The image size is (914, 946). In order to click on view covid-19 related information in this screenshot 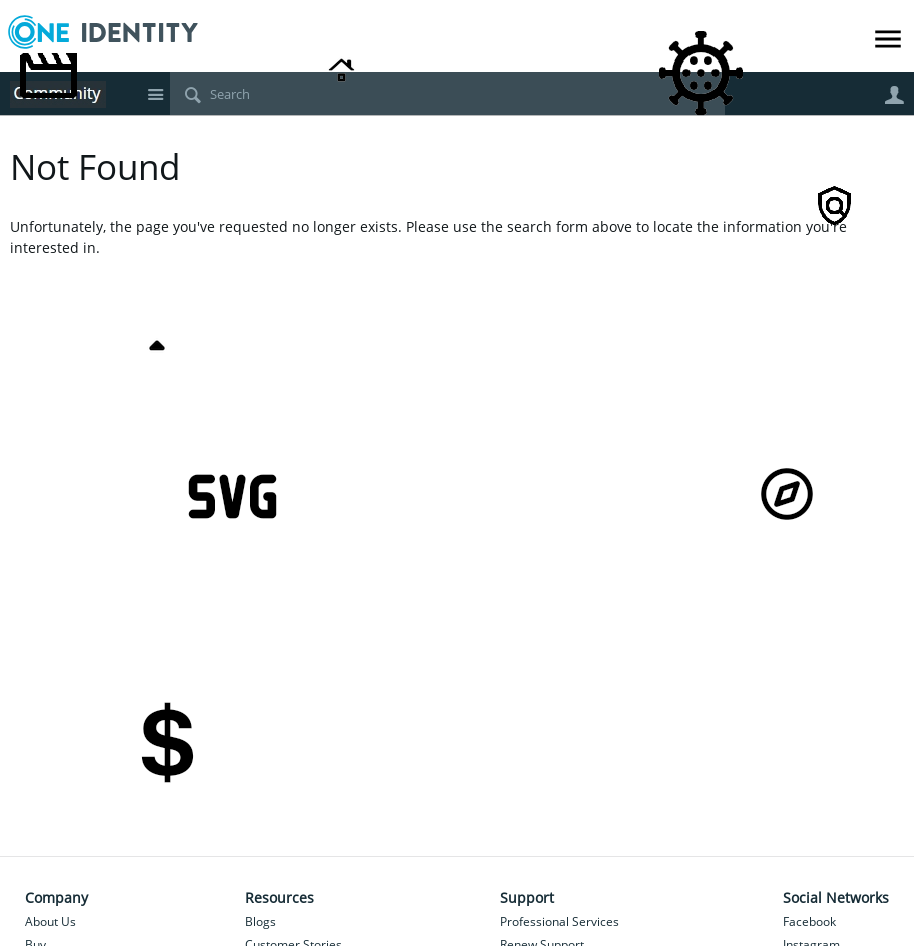, I will do `click(701, 73)`.